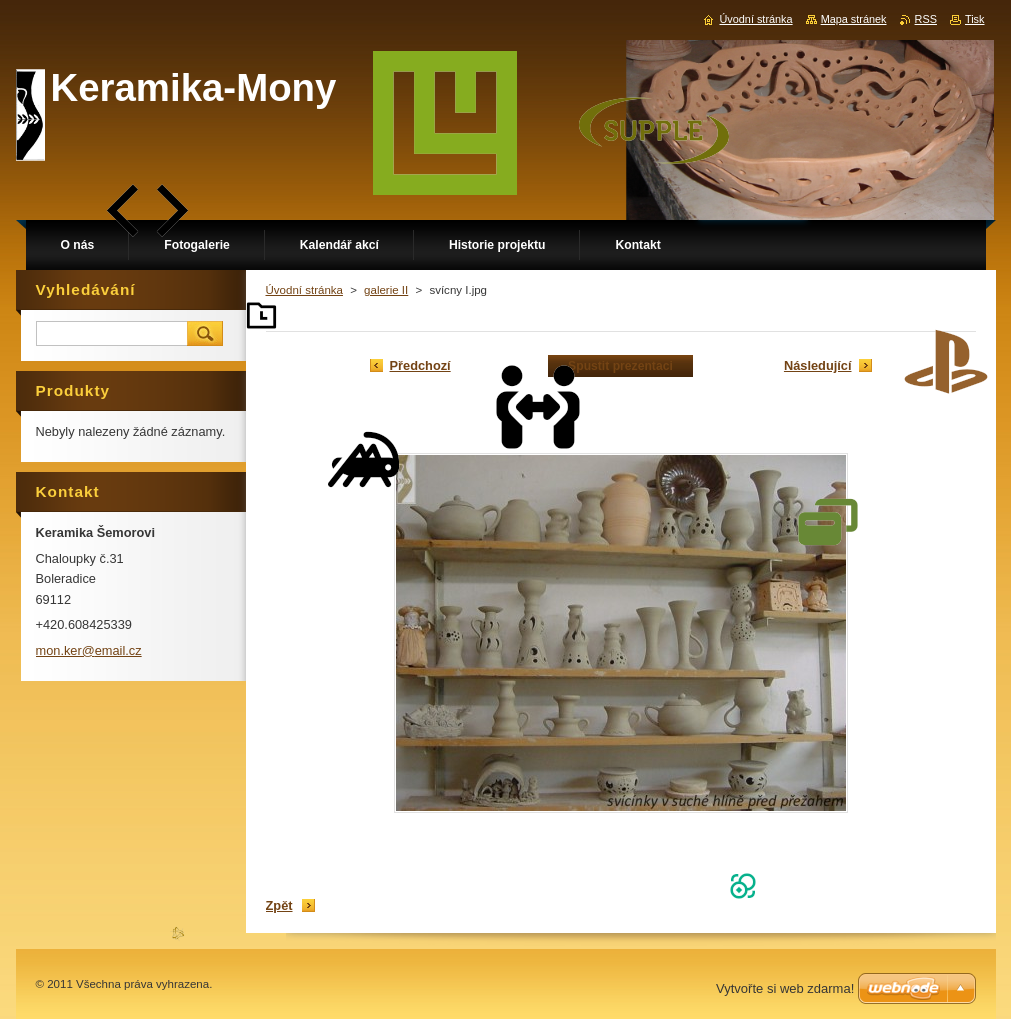 The image size is (1011, 1019). I want to click on swap or exchange tokens/cryptocurrency, so click(743, 886).